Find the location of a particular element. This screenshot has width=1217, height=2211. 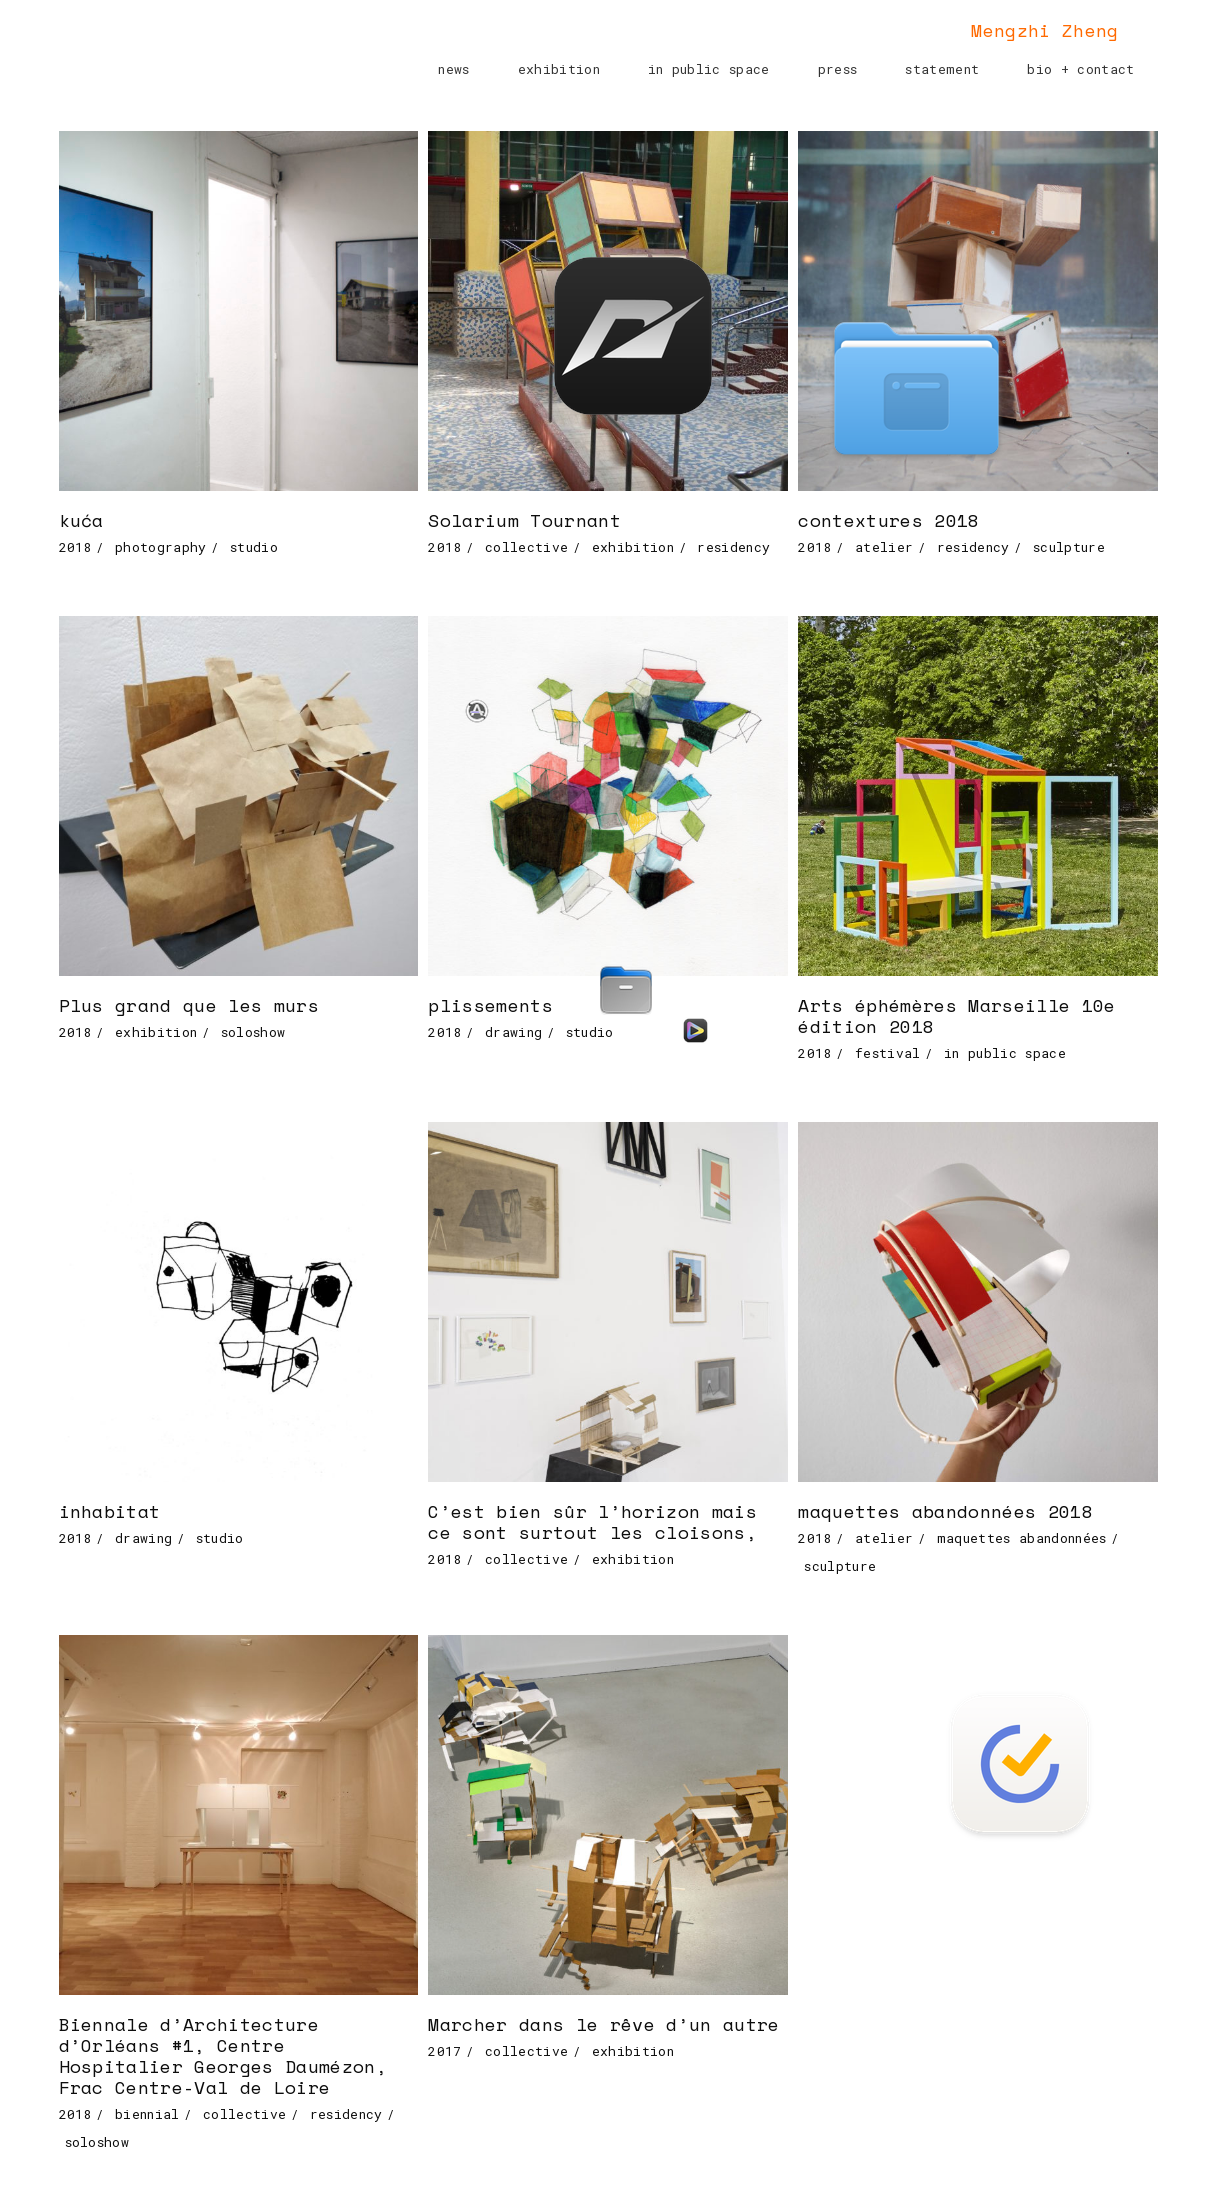

open web design projects folder is located at coordinates (916, 388).